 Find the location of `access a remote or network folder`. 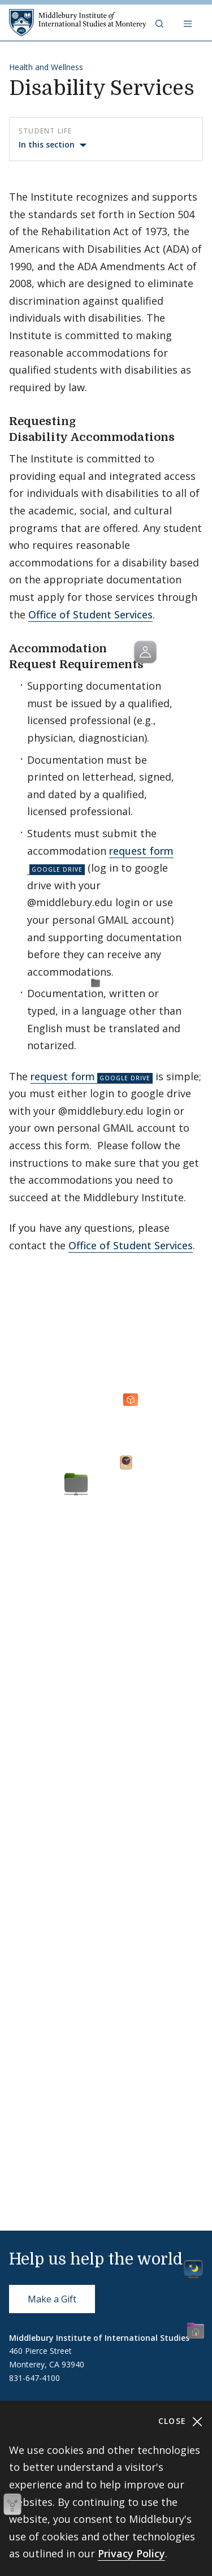

access a remote or network folder is located at coordinates (76, 1483).